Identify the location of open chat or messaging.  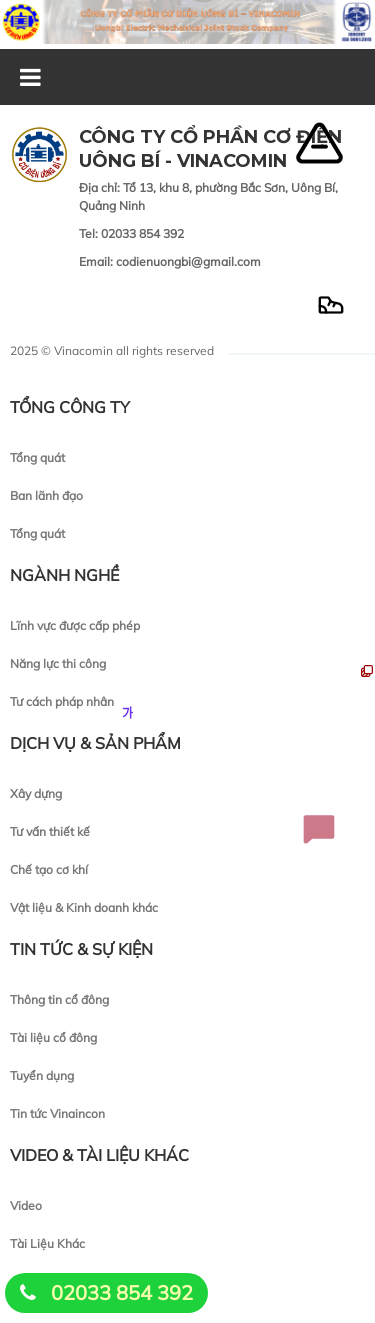
(319, 827).